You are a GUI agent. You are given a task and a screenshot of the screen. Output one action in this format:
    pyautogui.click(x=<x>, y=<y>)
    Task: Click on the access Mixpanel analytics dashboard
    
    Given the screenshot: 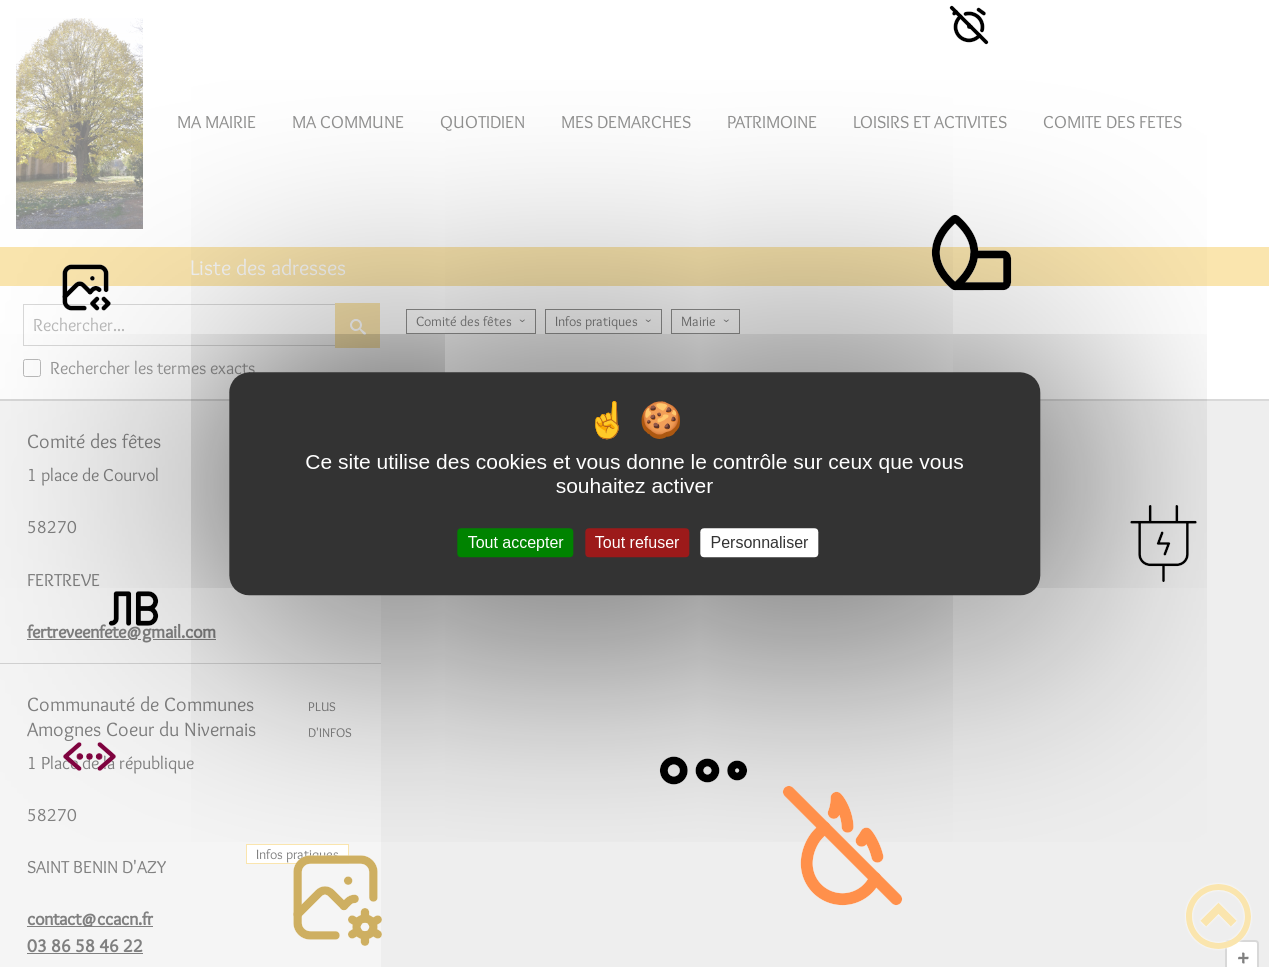 What is the action you would take?
    pyautogui.click(x=703, y=770)
    